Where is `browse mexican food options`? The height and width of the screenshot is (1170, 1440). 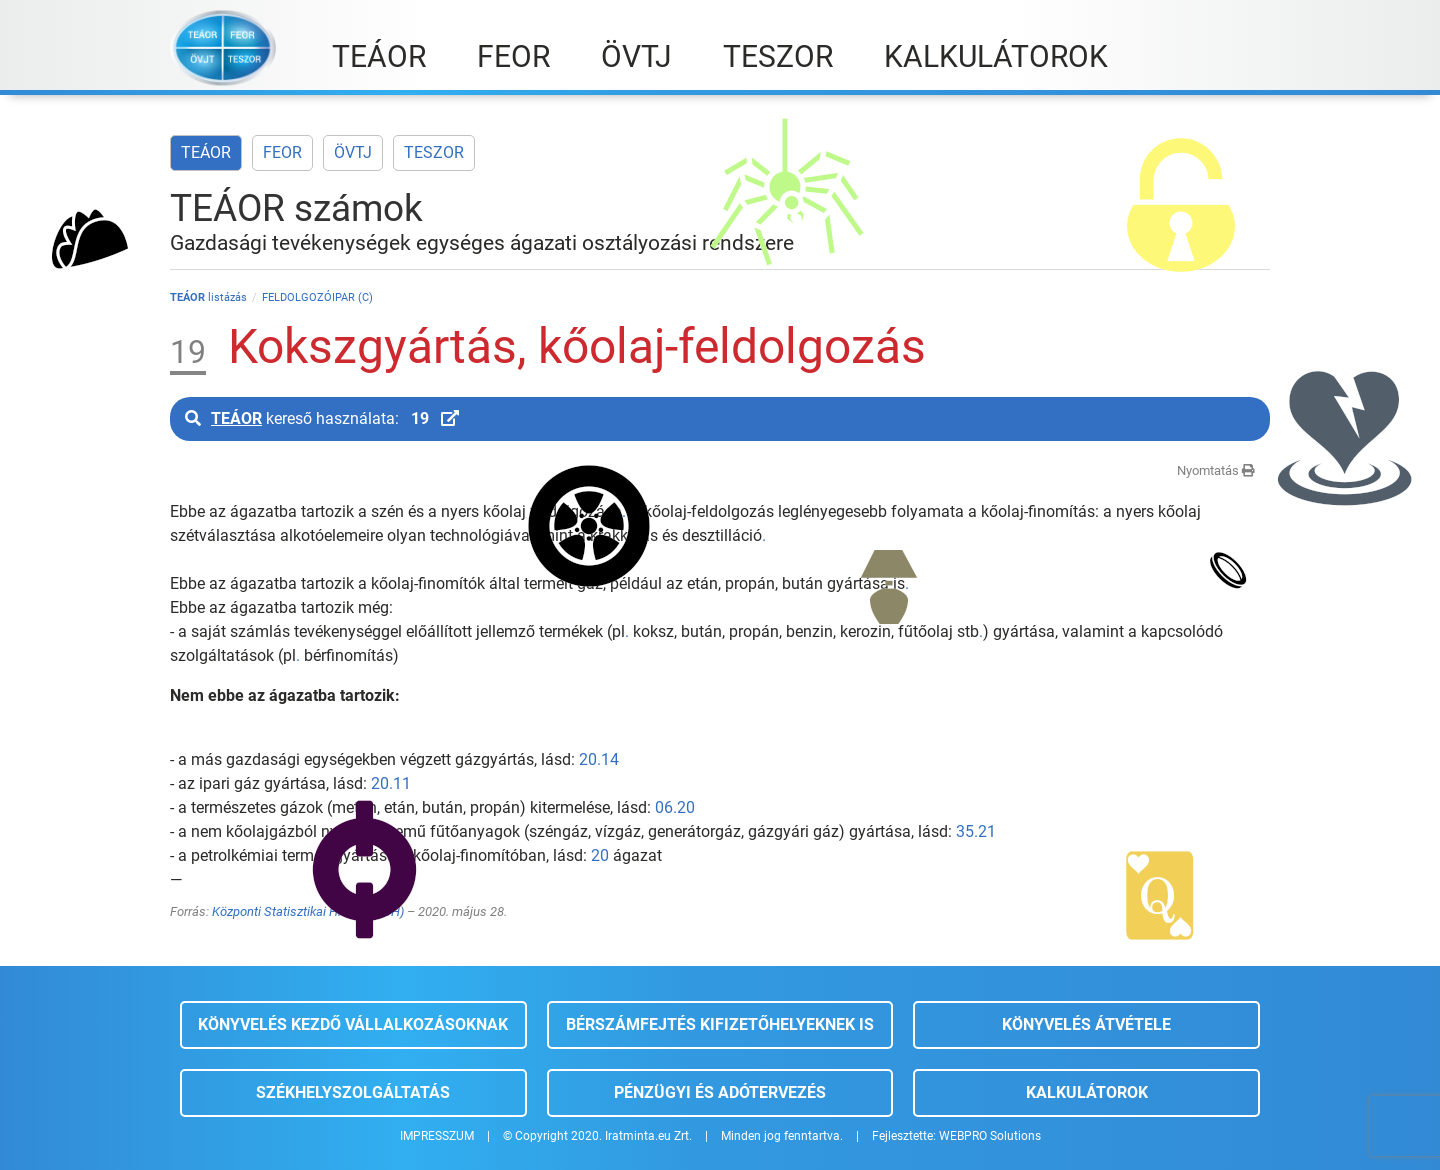
browse mexican food options is located at coordinates (90, 239).